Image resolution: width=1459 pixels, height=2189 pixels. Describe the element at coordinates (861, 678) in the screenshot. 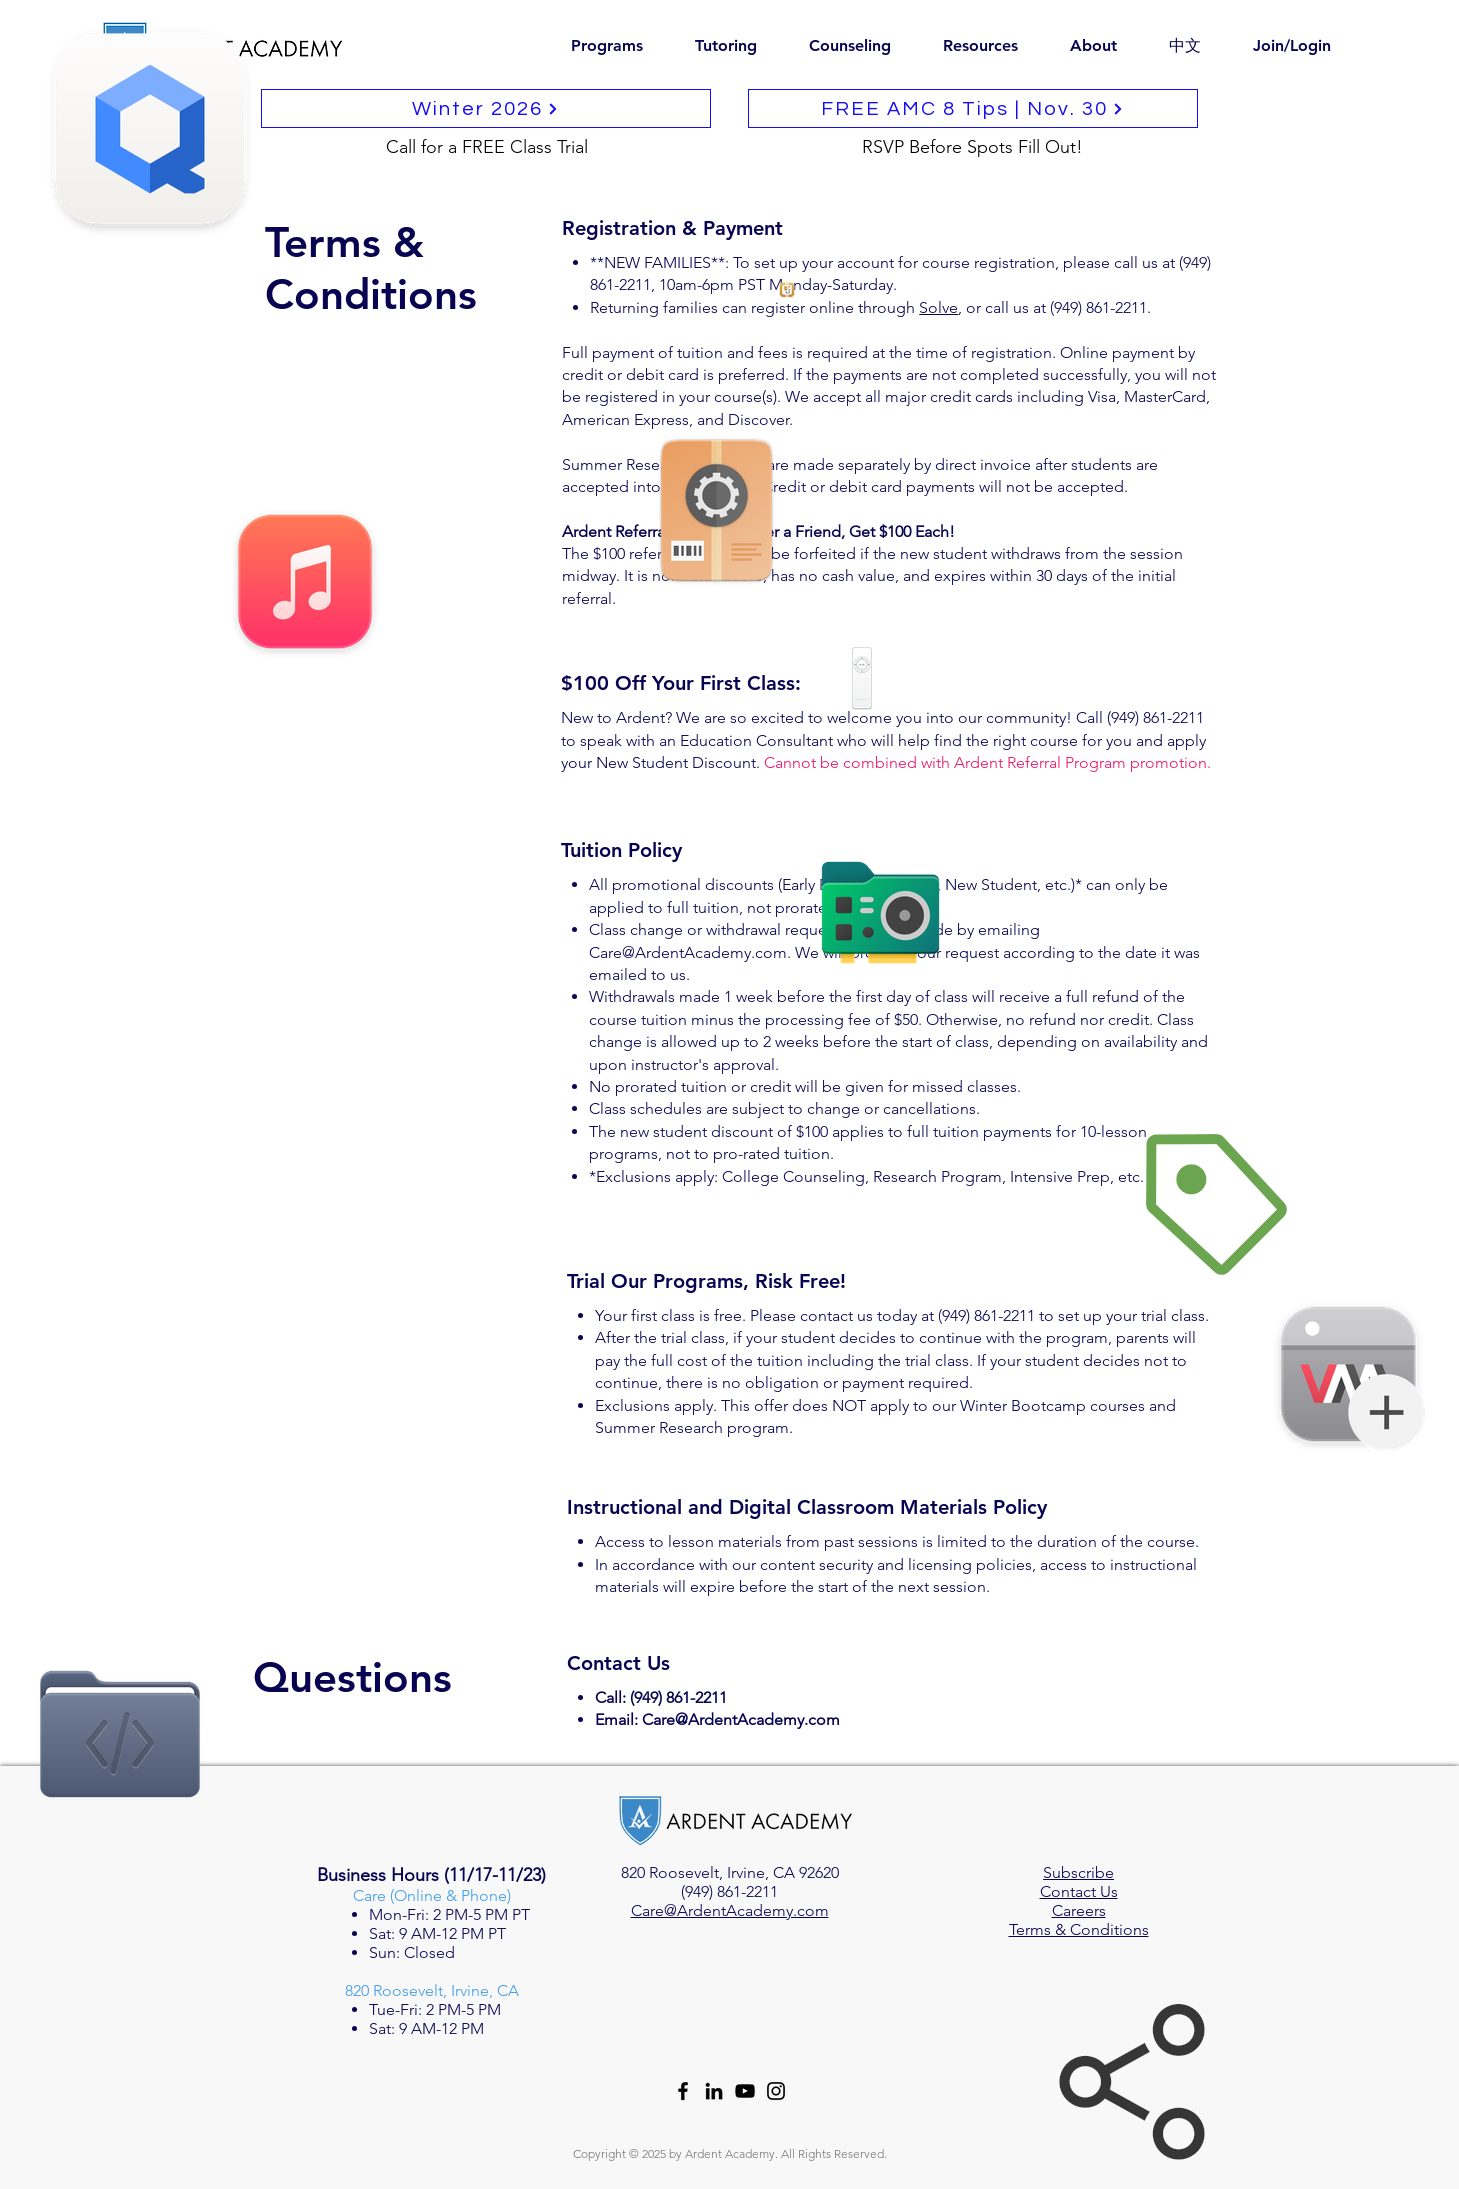

I see `sync music to your iPod device` at that location.